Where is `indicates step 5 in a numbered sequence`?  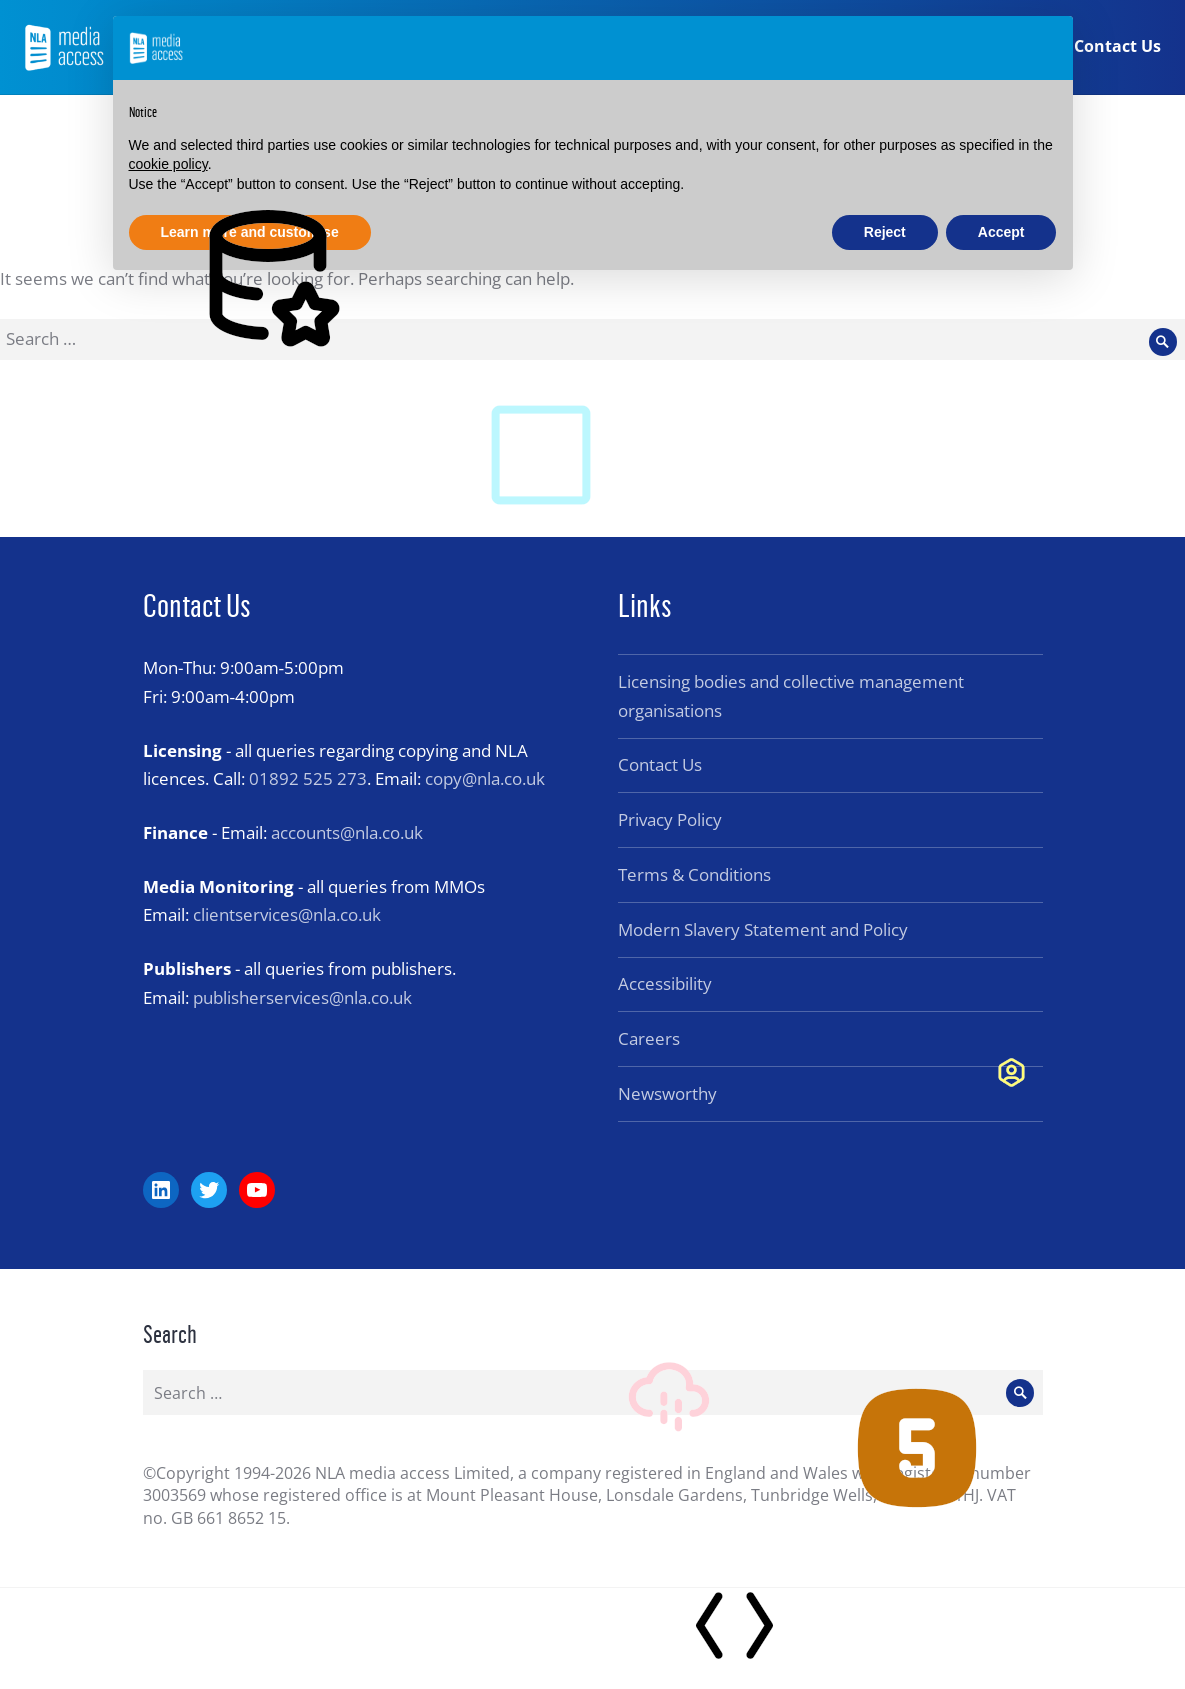
indicates step 5 in a numbered sequence is located at coordinates (917, 1448).